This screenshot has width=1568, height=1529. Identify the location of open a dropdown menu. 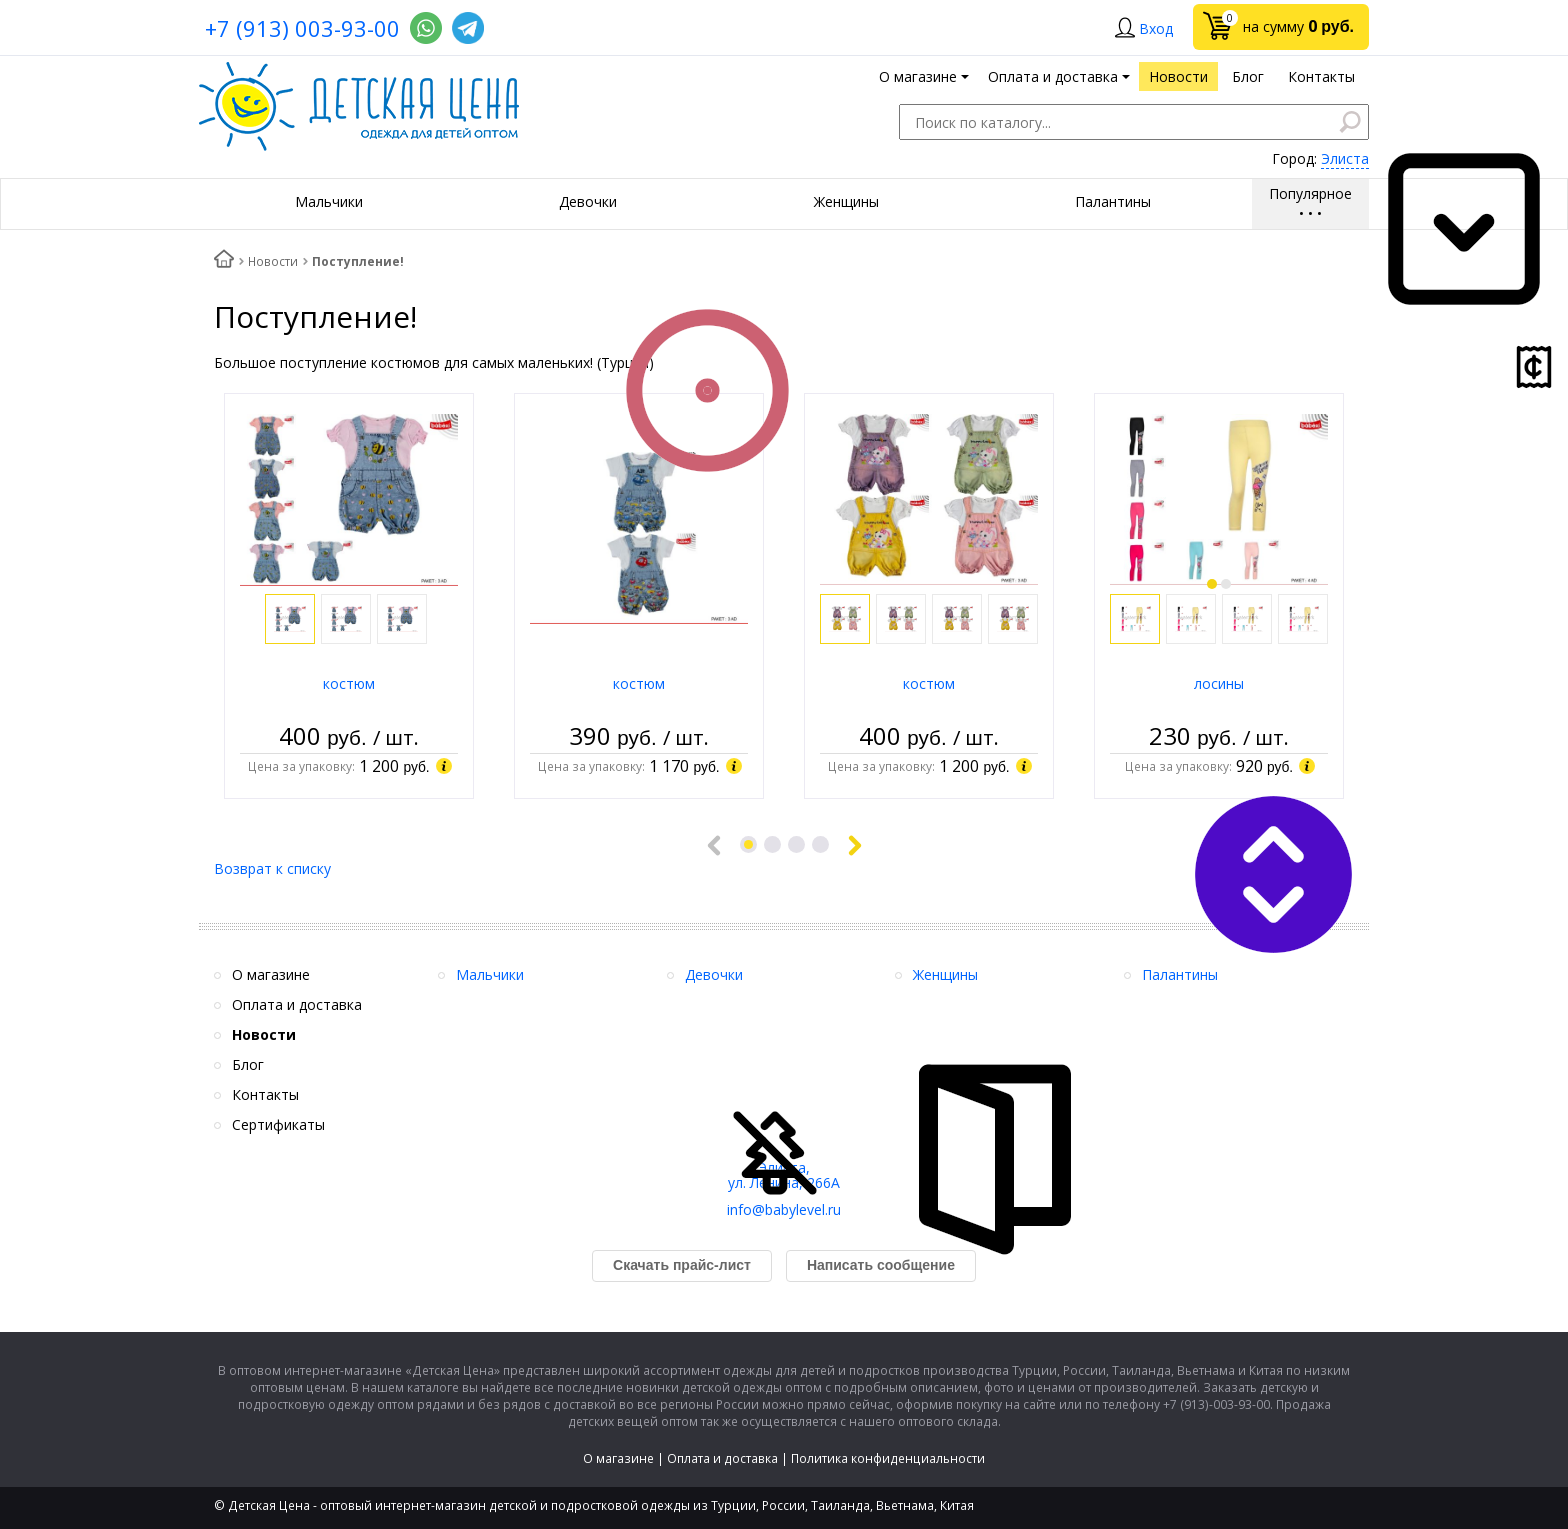
(1464, 229).